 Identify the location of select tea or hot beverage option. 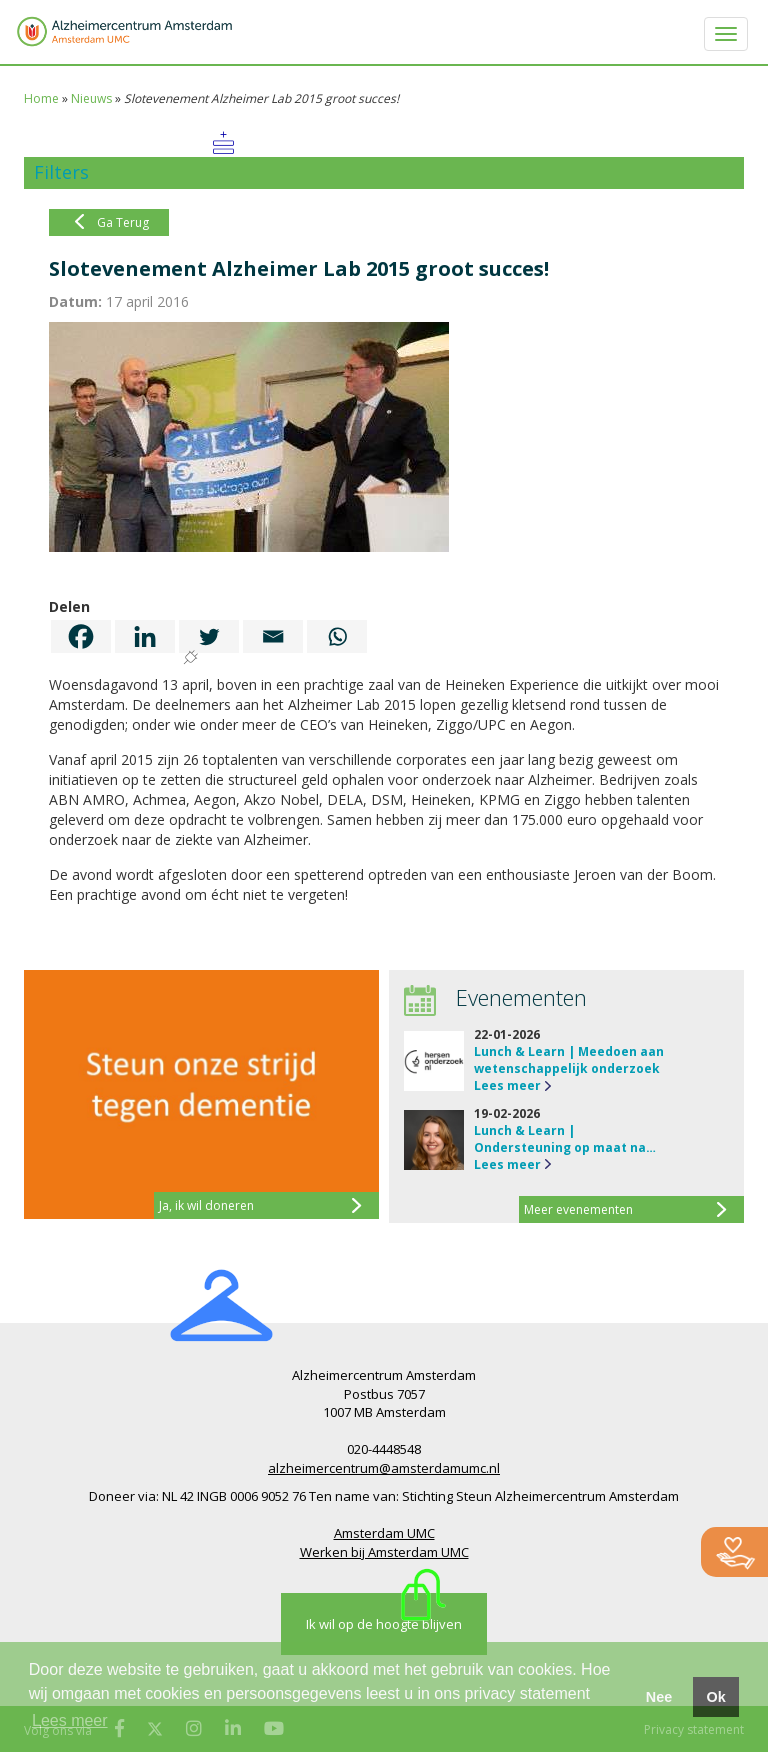
(421, 1596).